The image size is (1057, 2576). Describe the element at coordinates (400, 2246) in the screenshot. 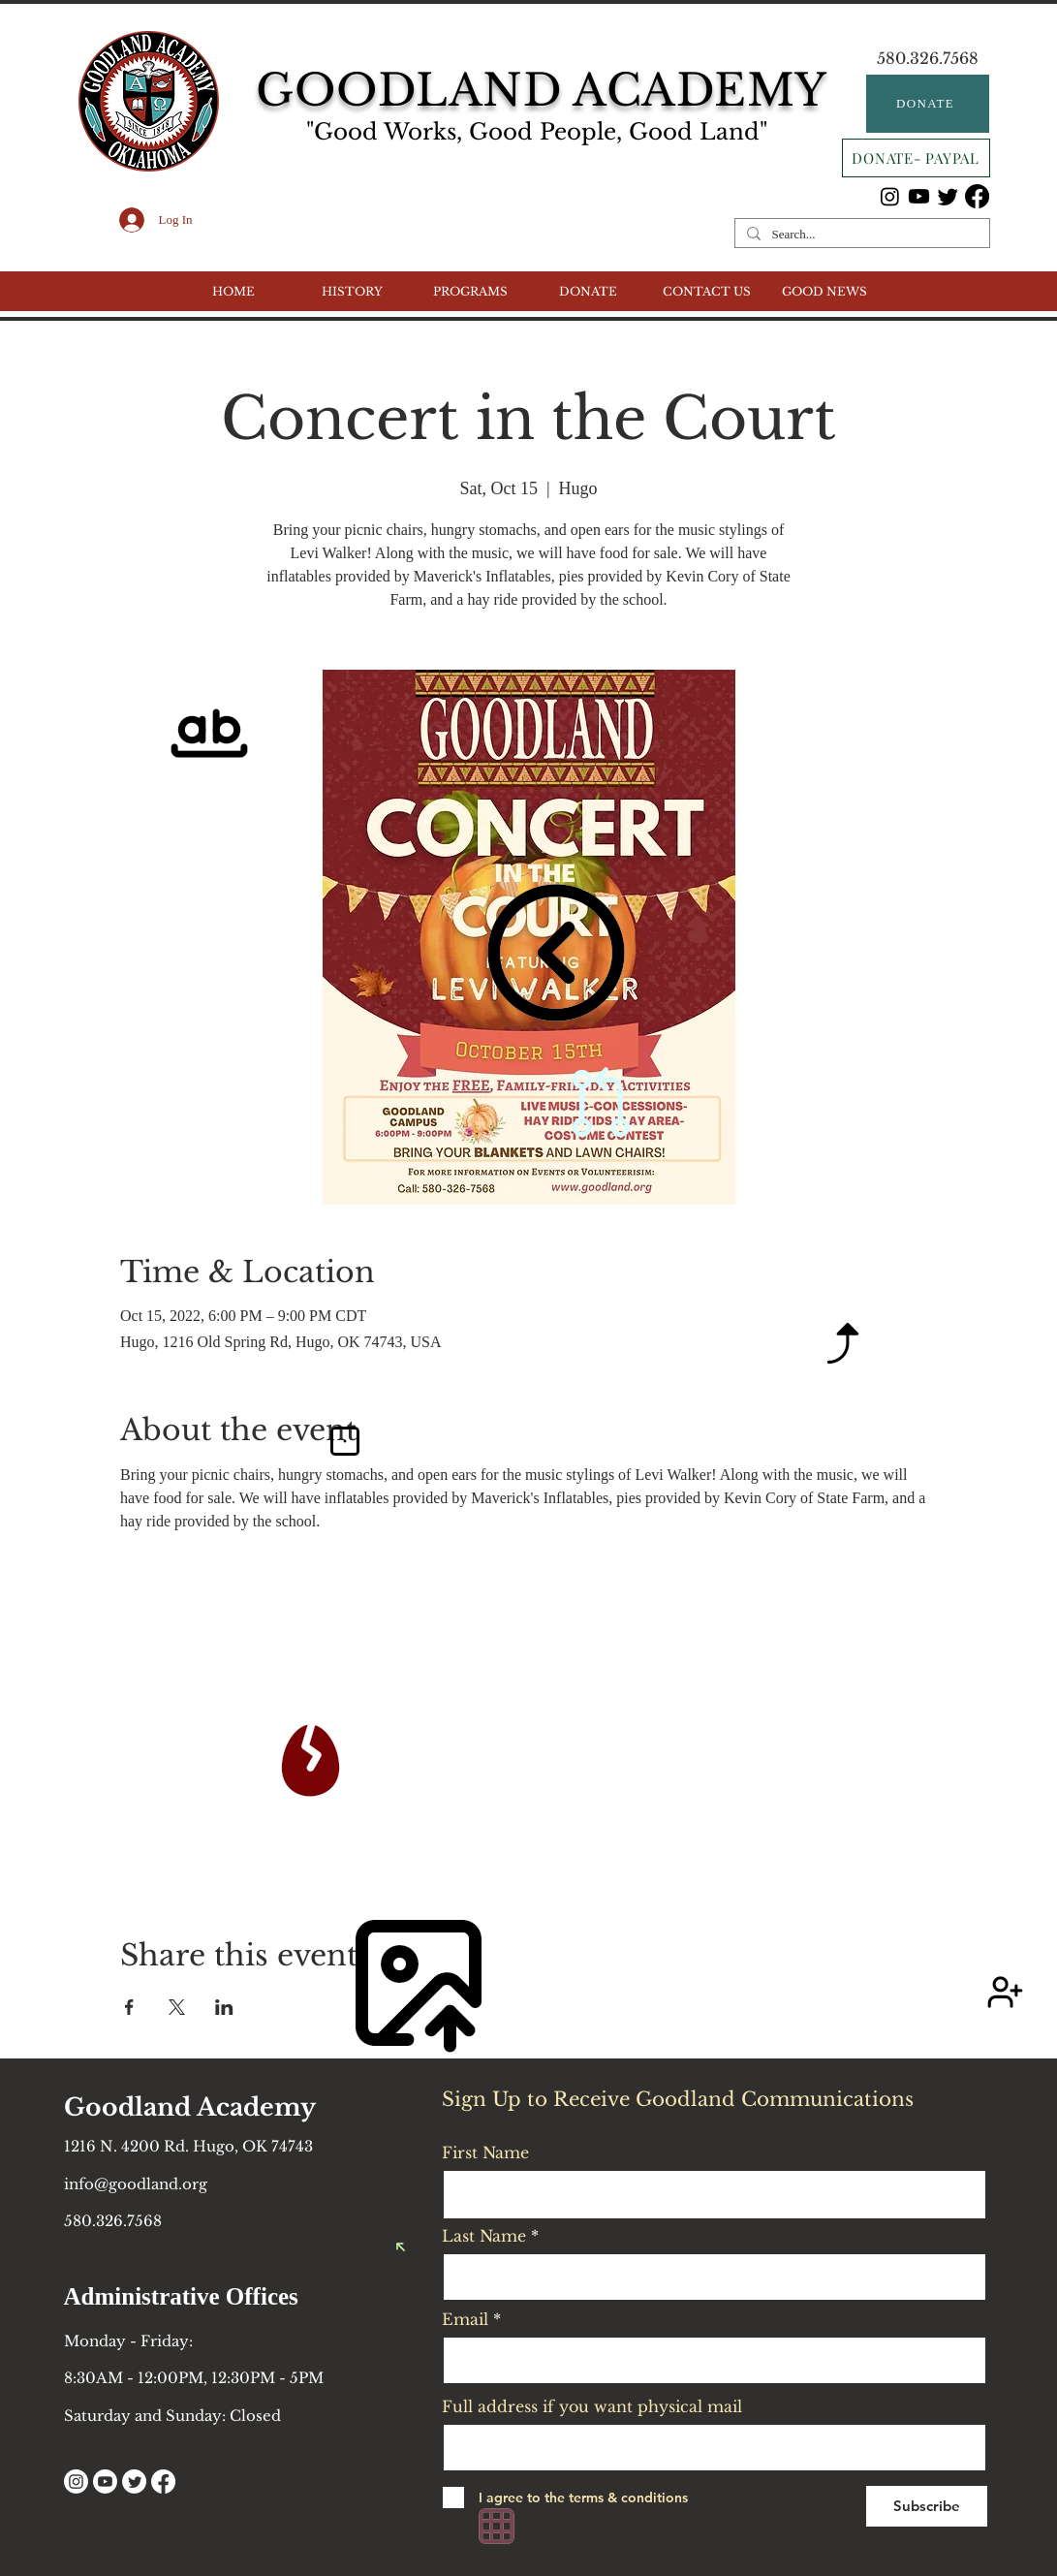

I see `navigate to parent folder or previous level` at that location.